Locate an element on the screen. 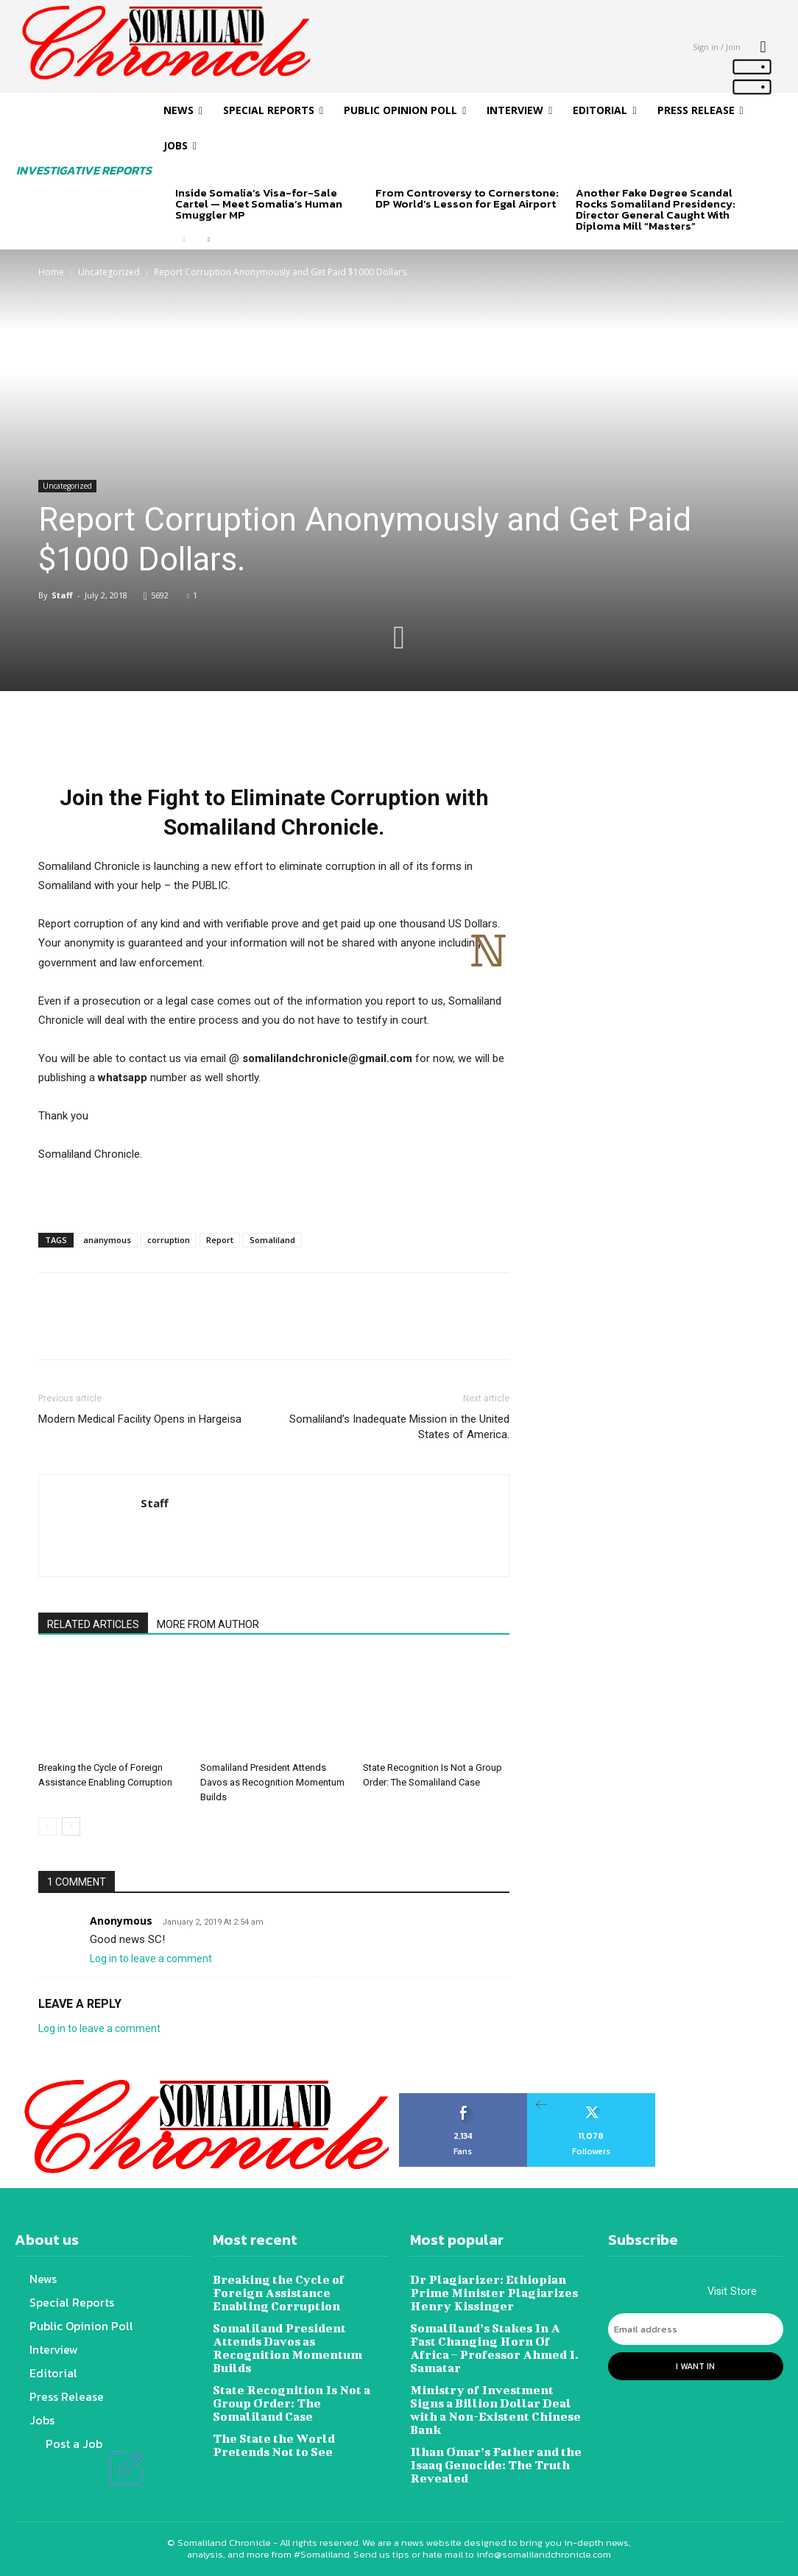 The image size is (798, 2576). create a new note is located at coordinates (126, 2469).